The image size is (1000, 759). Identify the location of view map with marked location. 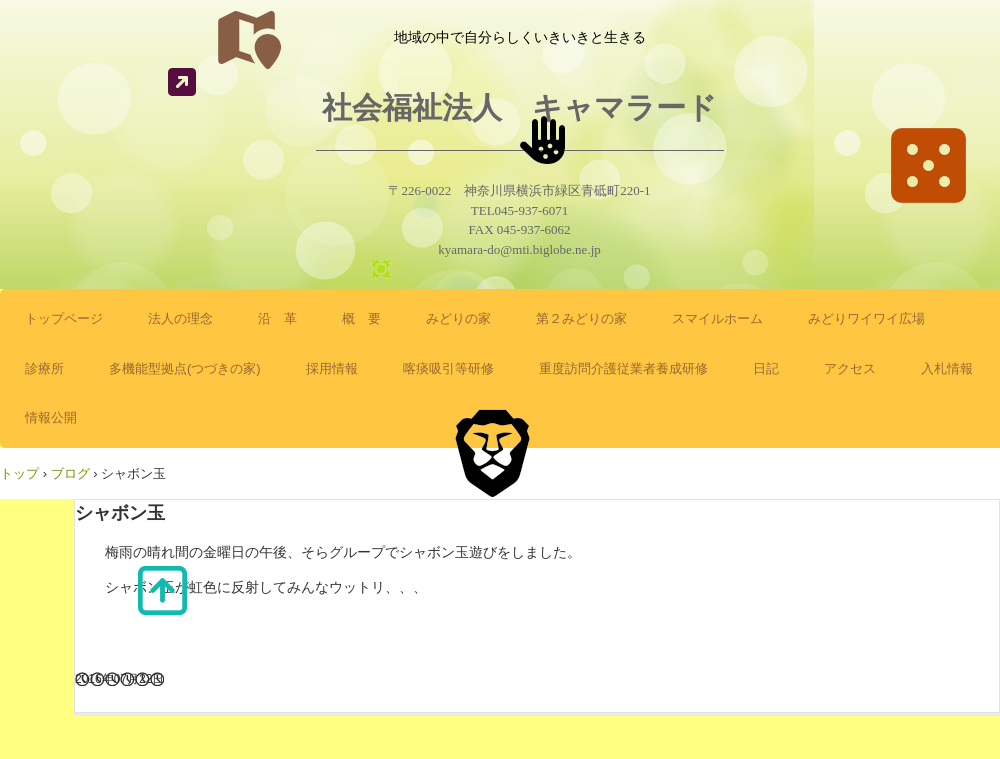
(246, 37).